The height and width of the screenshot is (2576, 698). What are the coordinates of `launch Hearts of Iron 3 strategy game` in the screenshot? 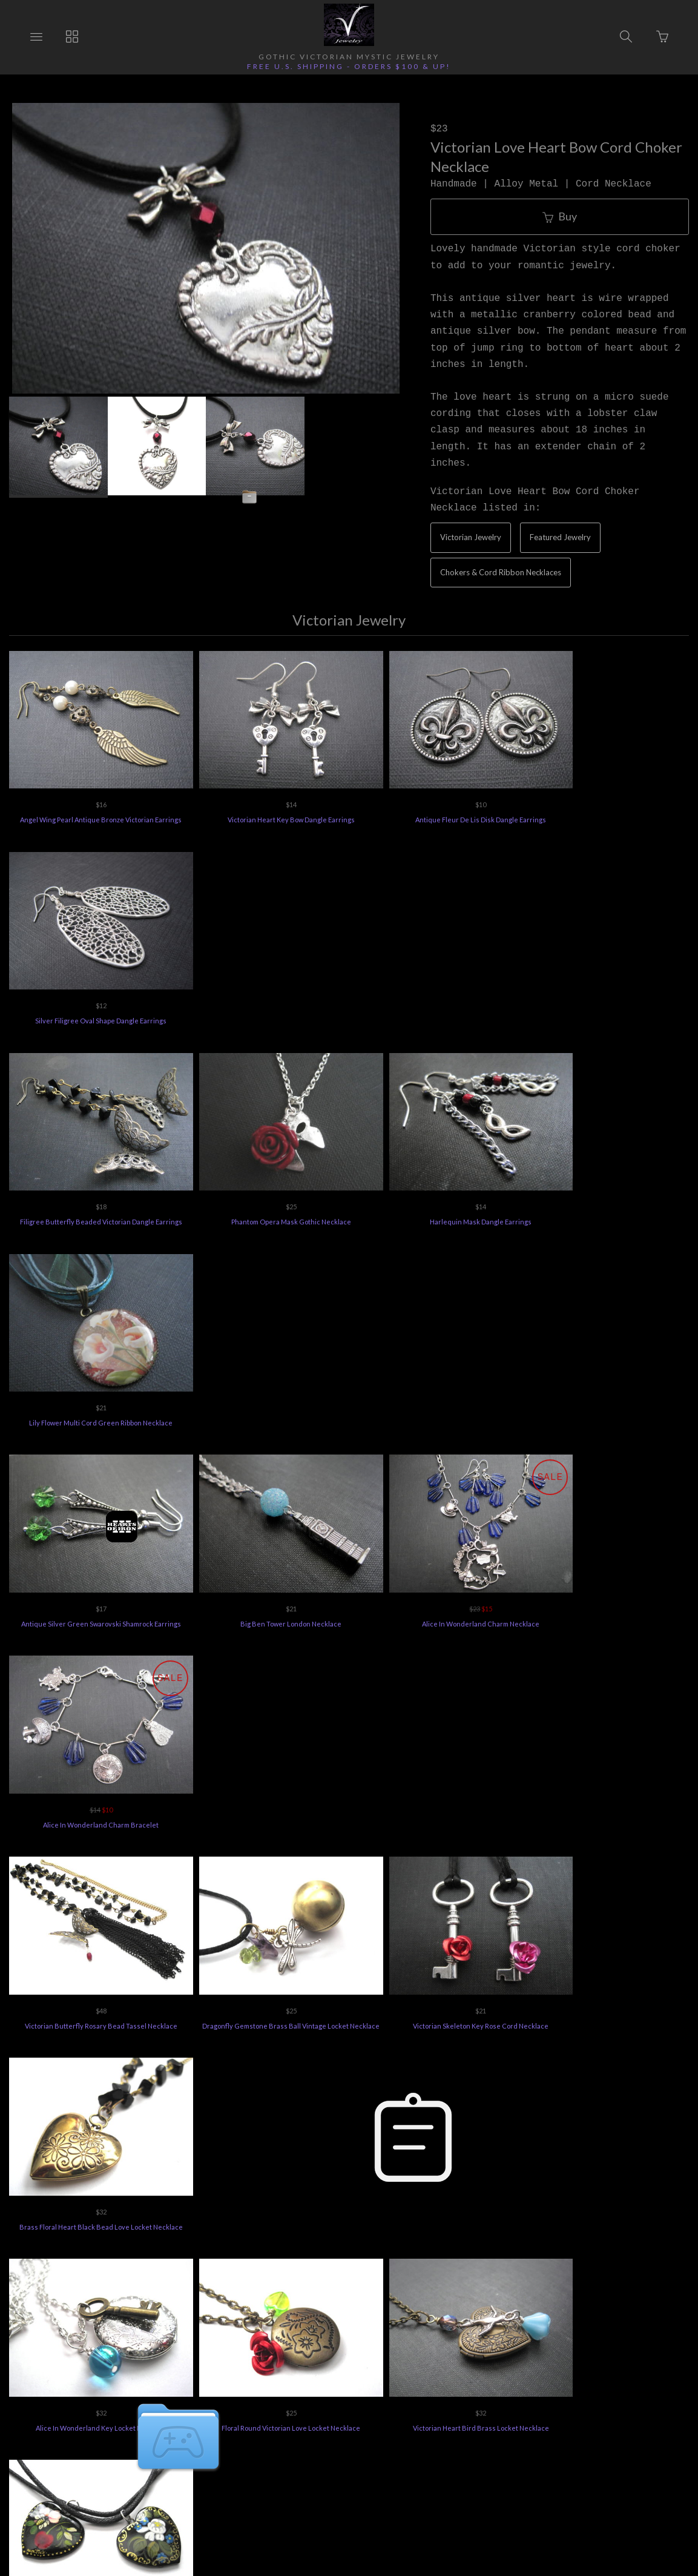 It's located at (122, 1527).